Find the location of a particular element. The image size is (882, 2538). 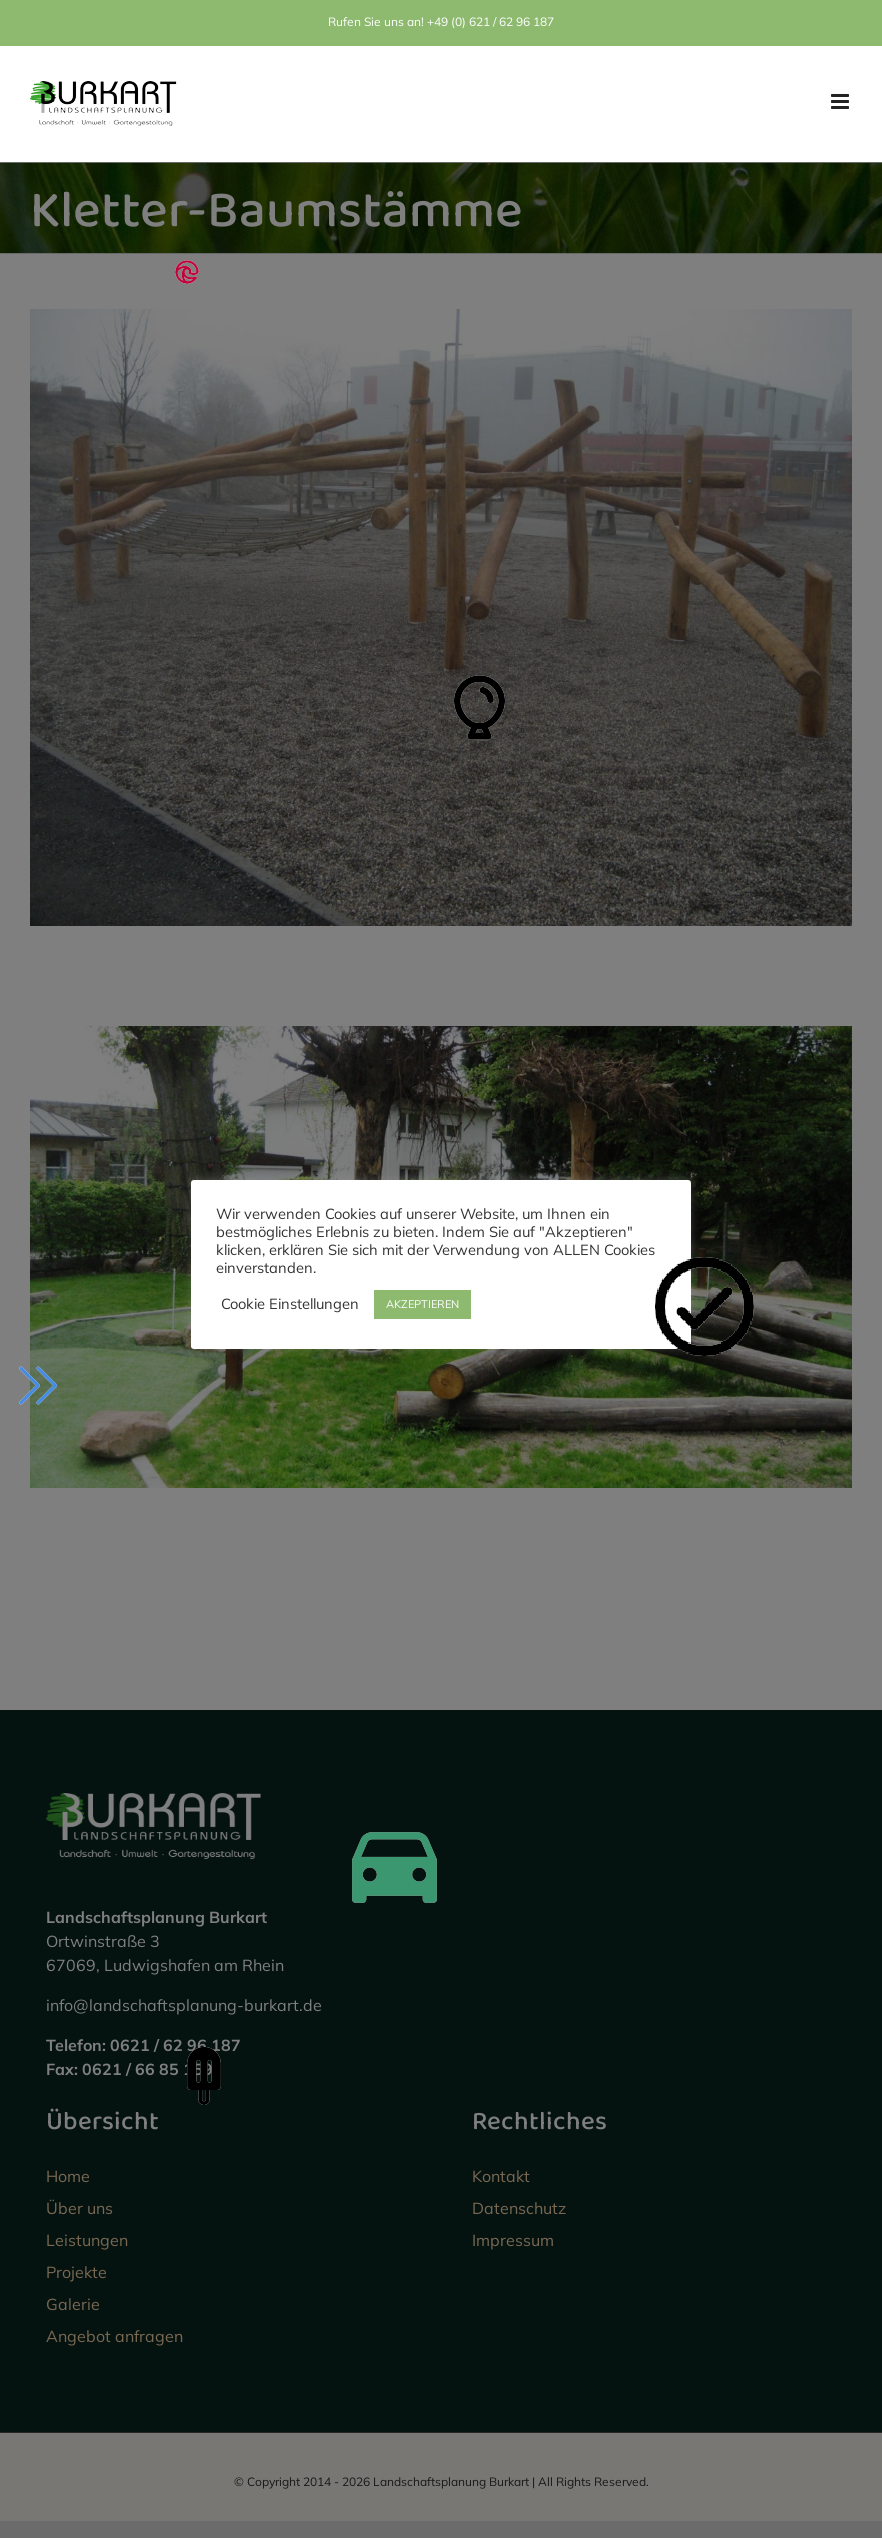

indicates task or action completed successfully is located at coordinates (704, 1306).